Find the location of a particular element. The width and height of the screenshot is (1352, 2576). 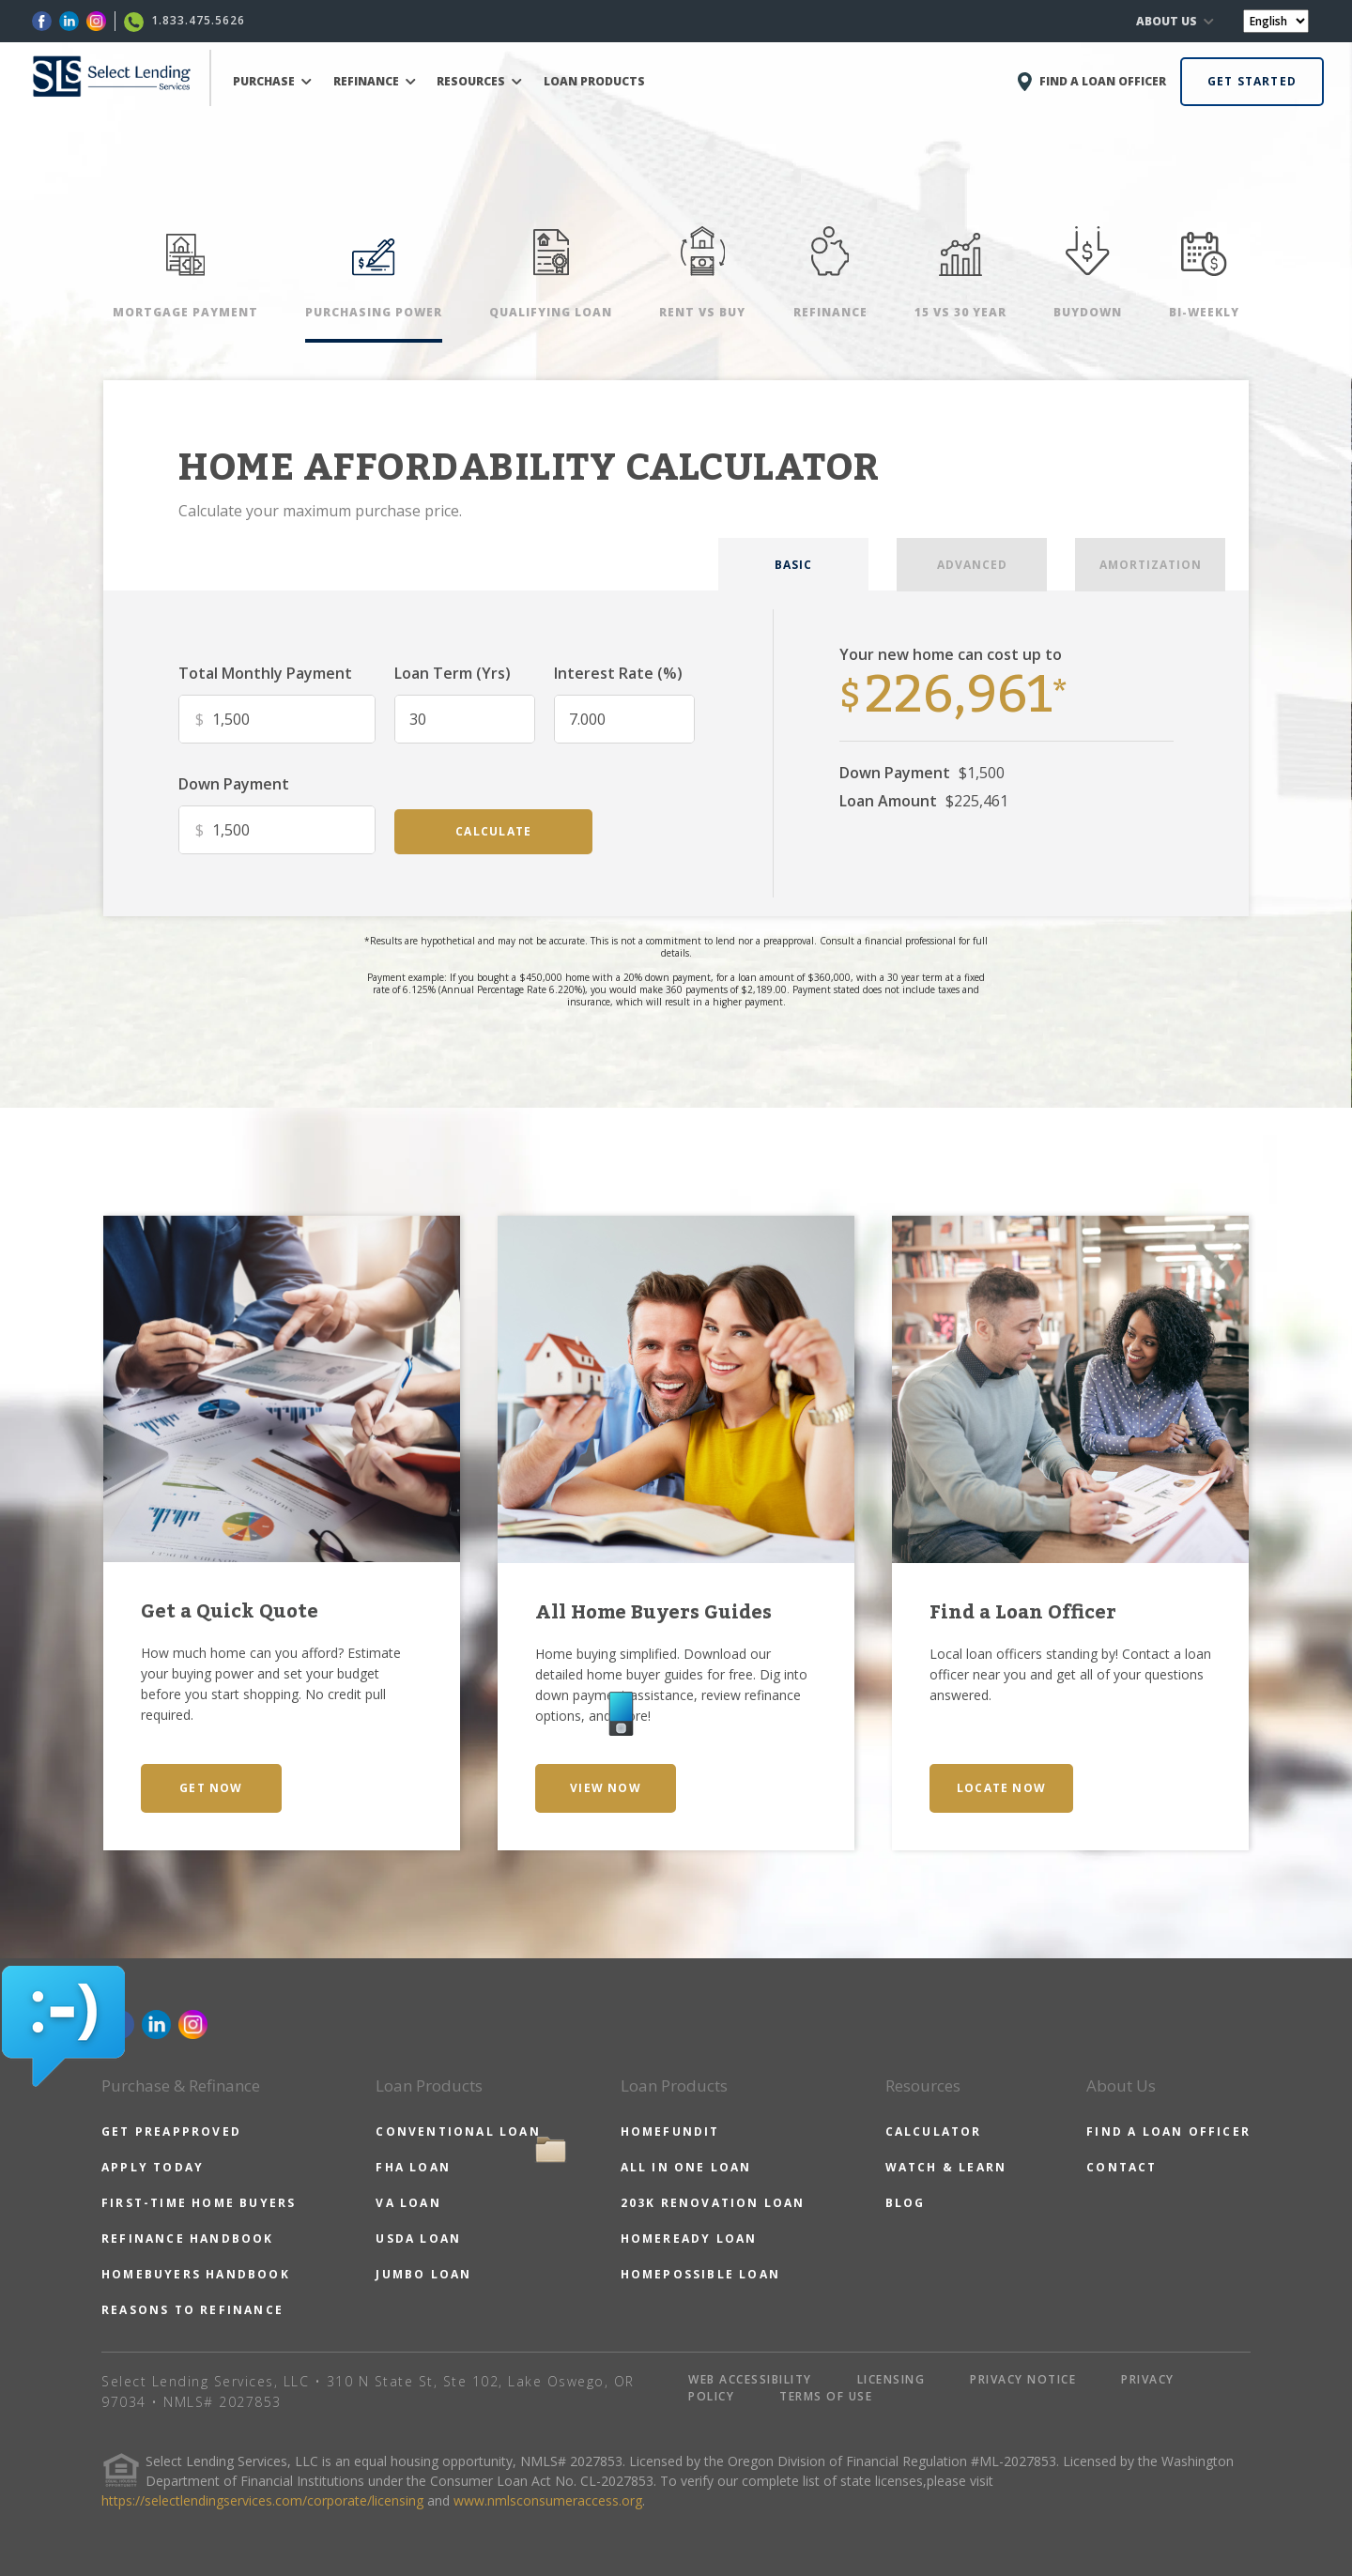

open the messaging app is located at coordinates (63, 2027).